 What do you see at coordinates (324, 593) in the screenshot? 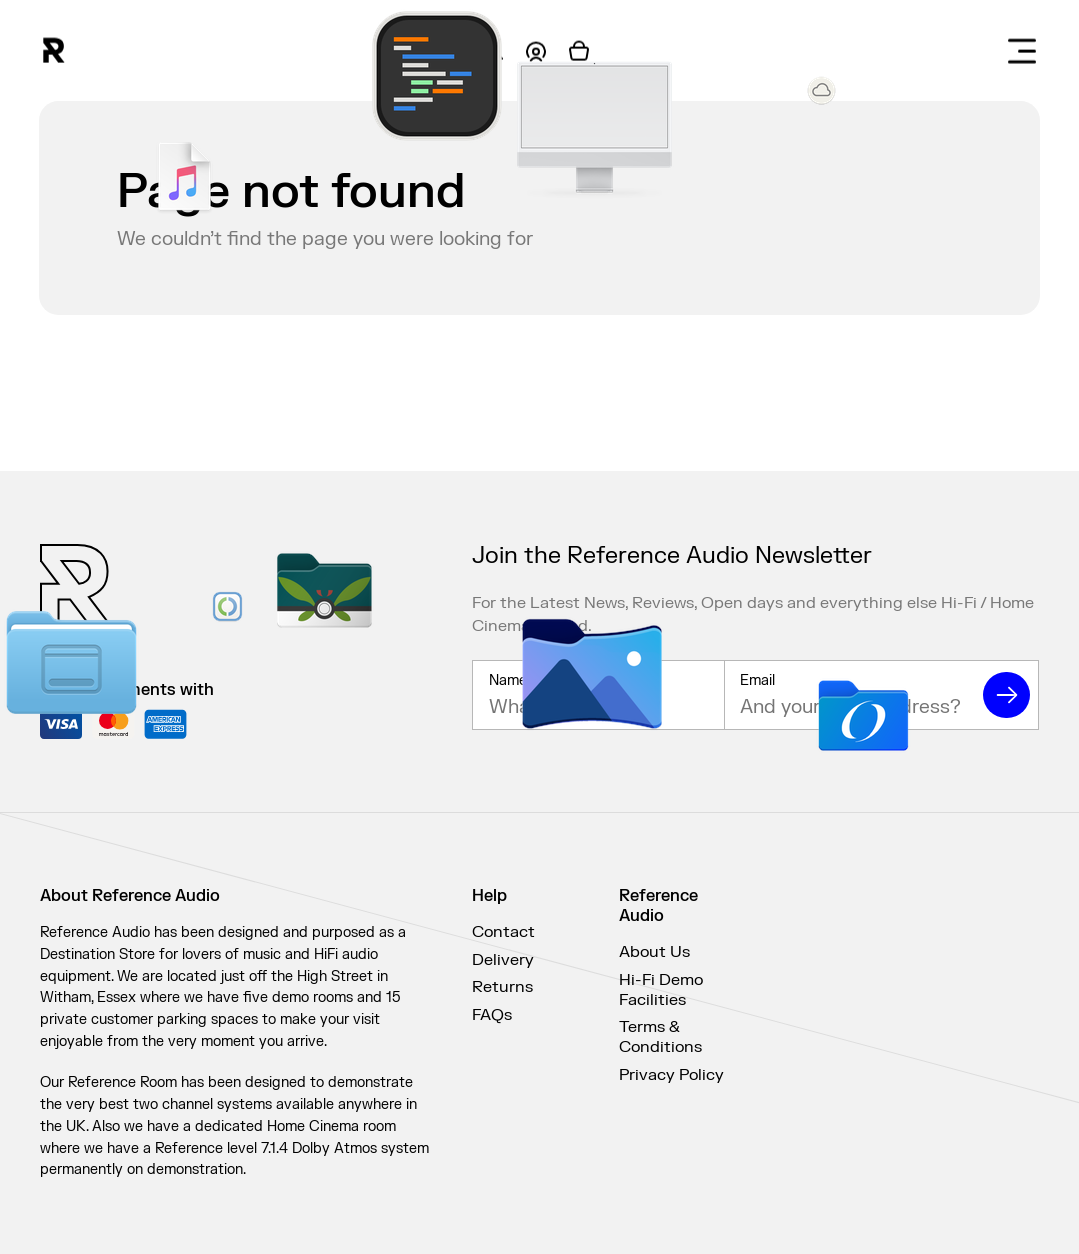
I see `open folder containing pokémon park ball game files` at bounding box center [324, 593].